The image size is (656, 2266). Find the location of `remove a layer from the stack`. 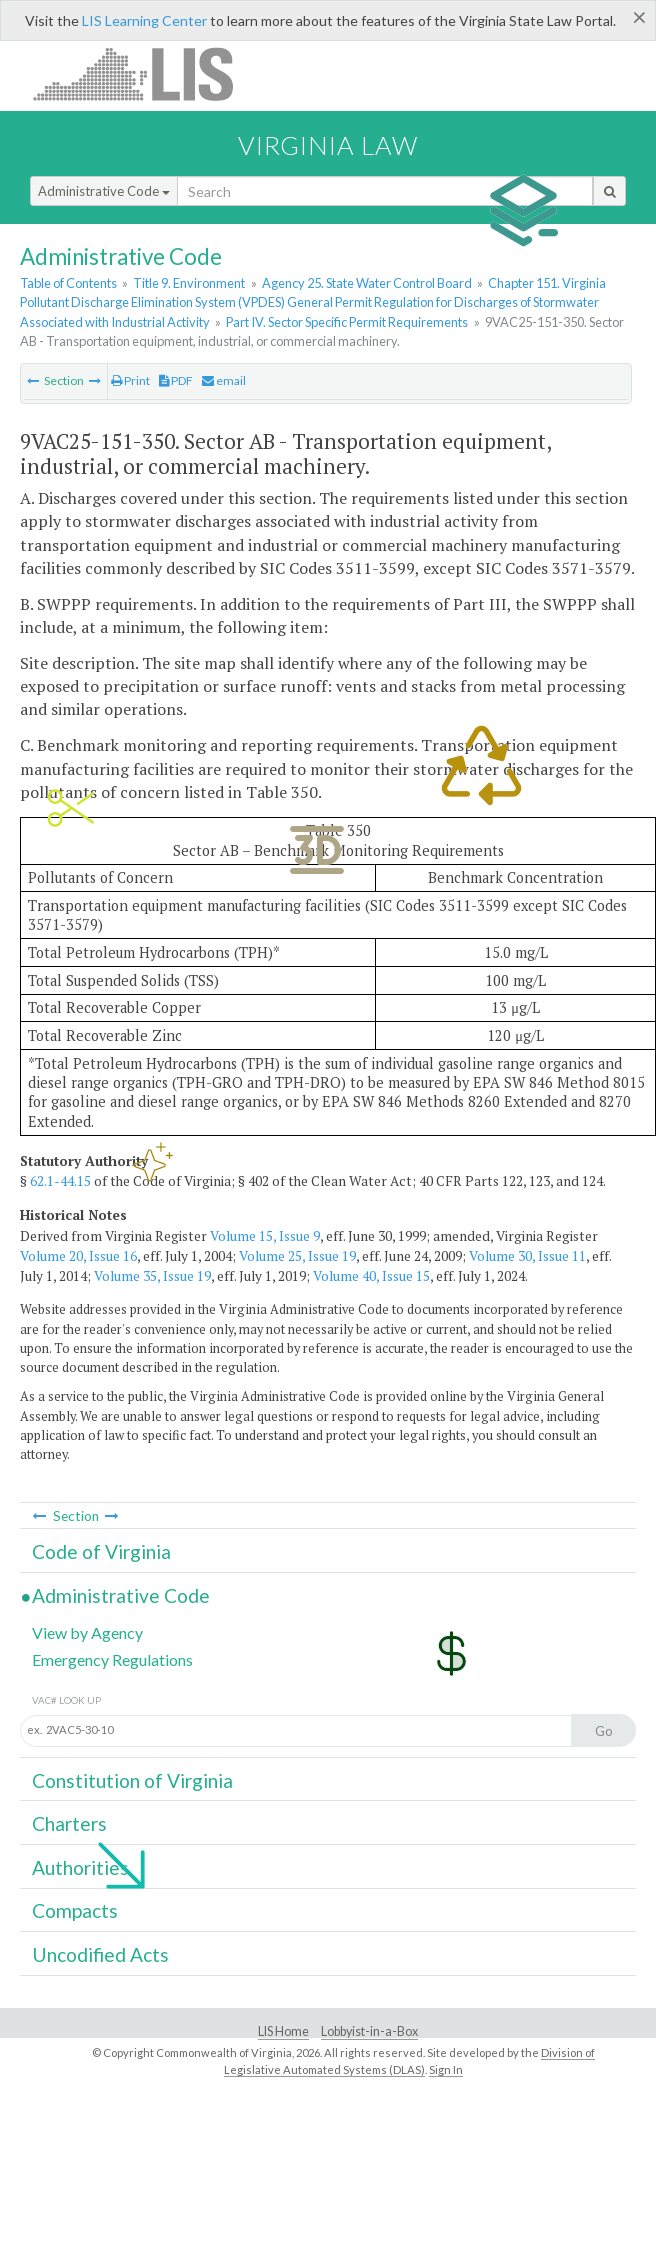

remove a layer from the stack is located at coordinates (523, 210).